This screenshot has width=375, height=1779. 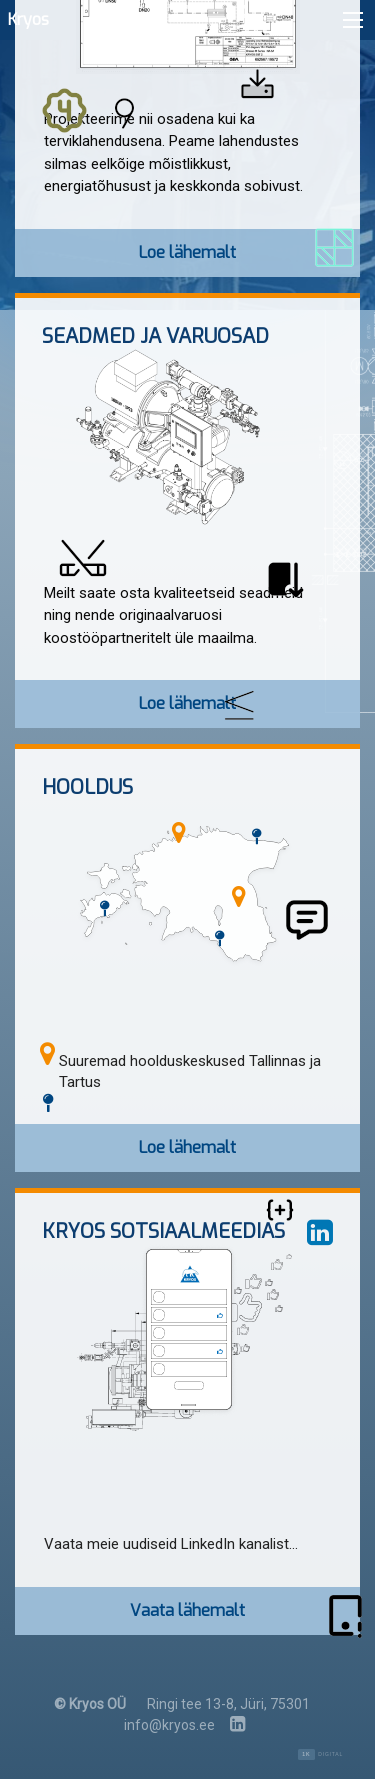 I want to click on indicates a fourth-place ranking or position, so click(x=64, y=110).